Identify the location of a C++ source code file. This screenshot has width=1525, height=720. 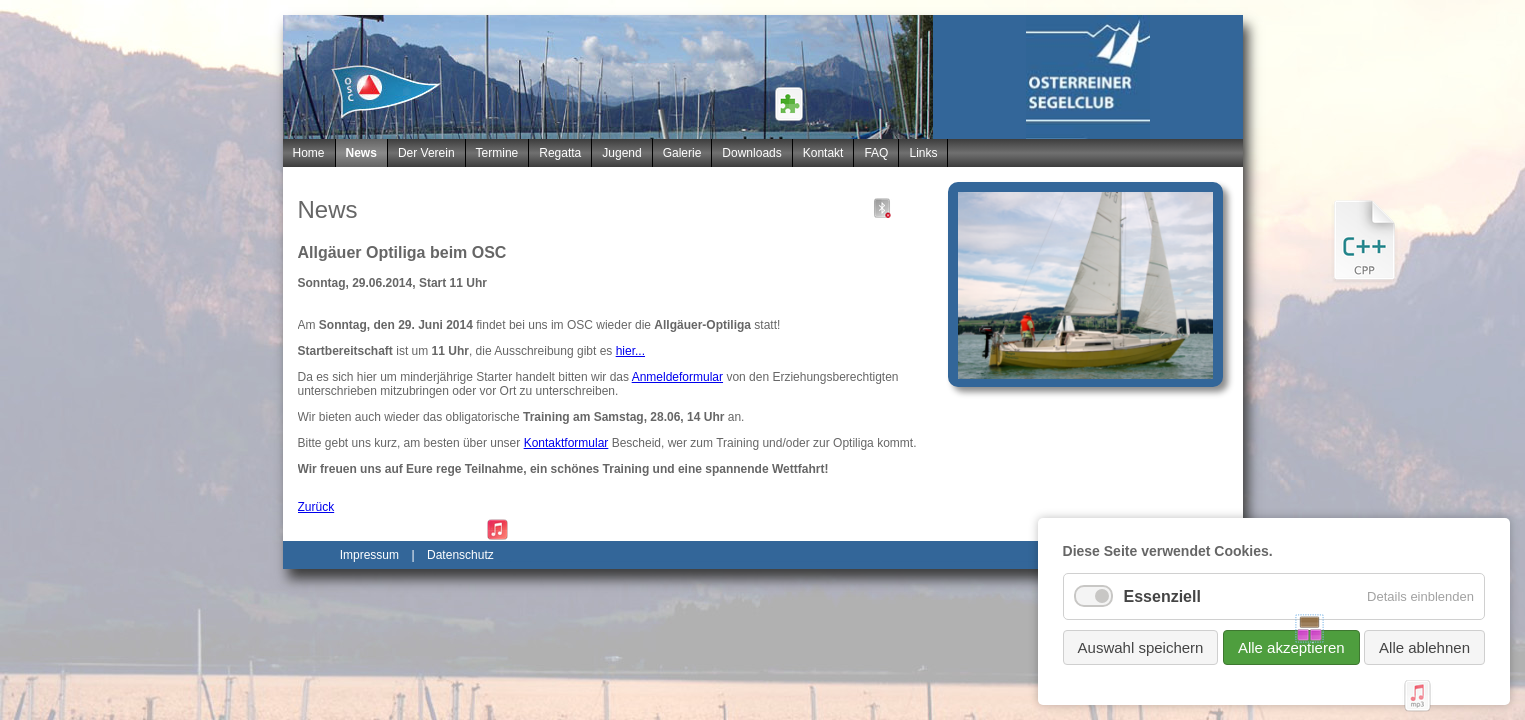
(1364, 241).